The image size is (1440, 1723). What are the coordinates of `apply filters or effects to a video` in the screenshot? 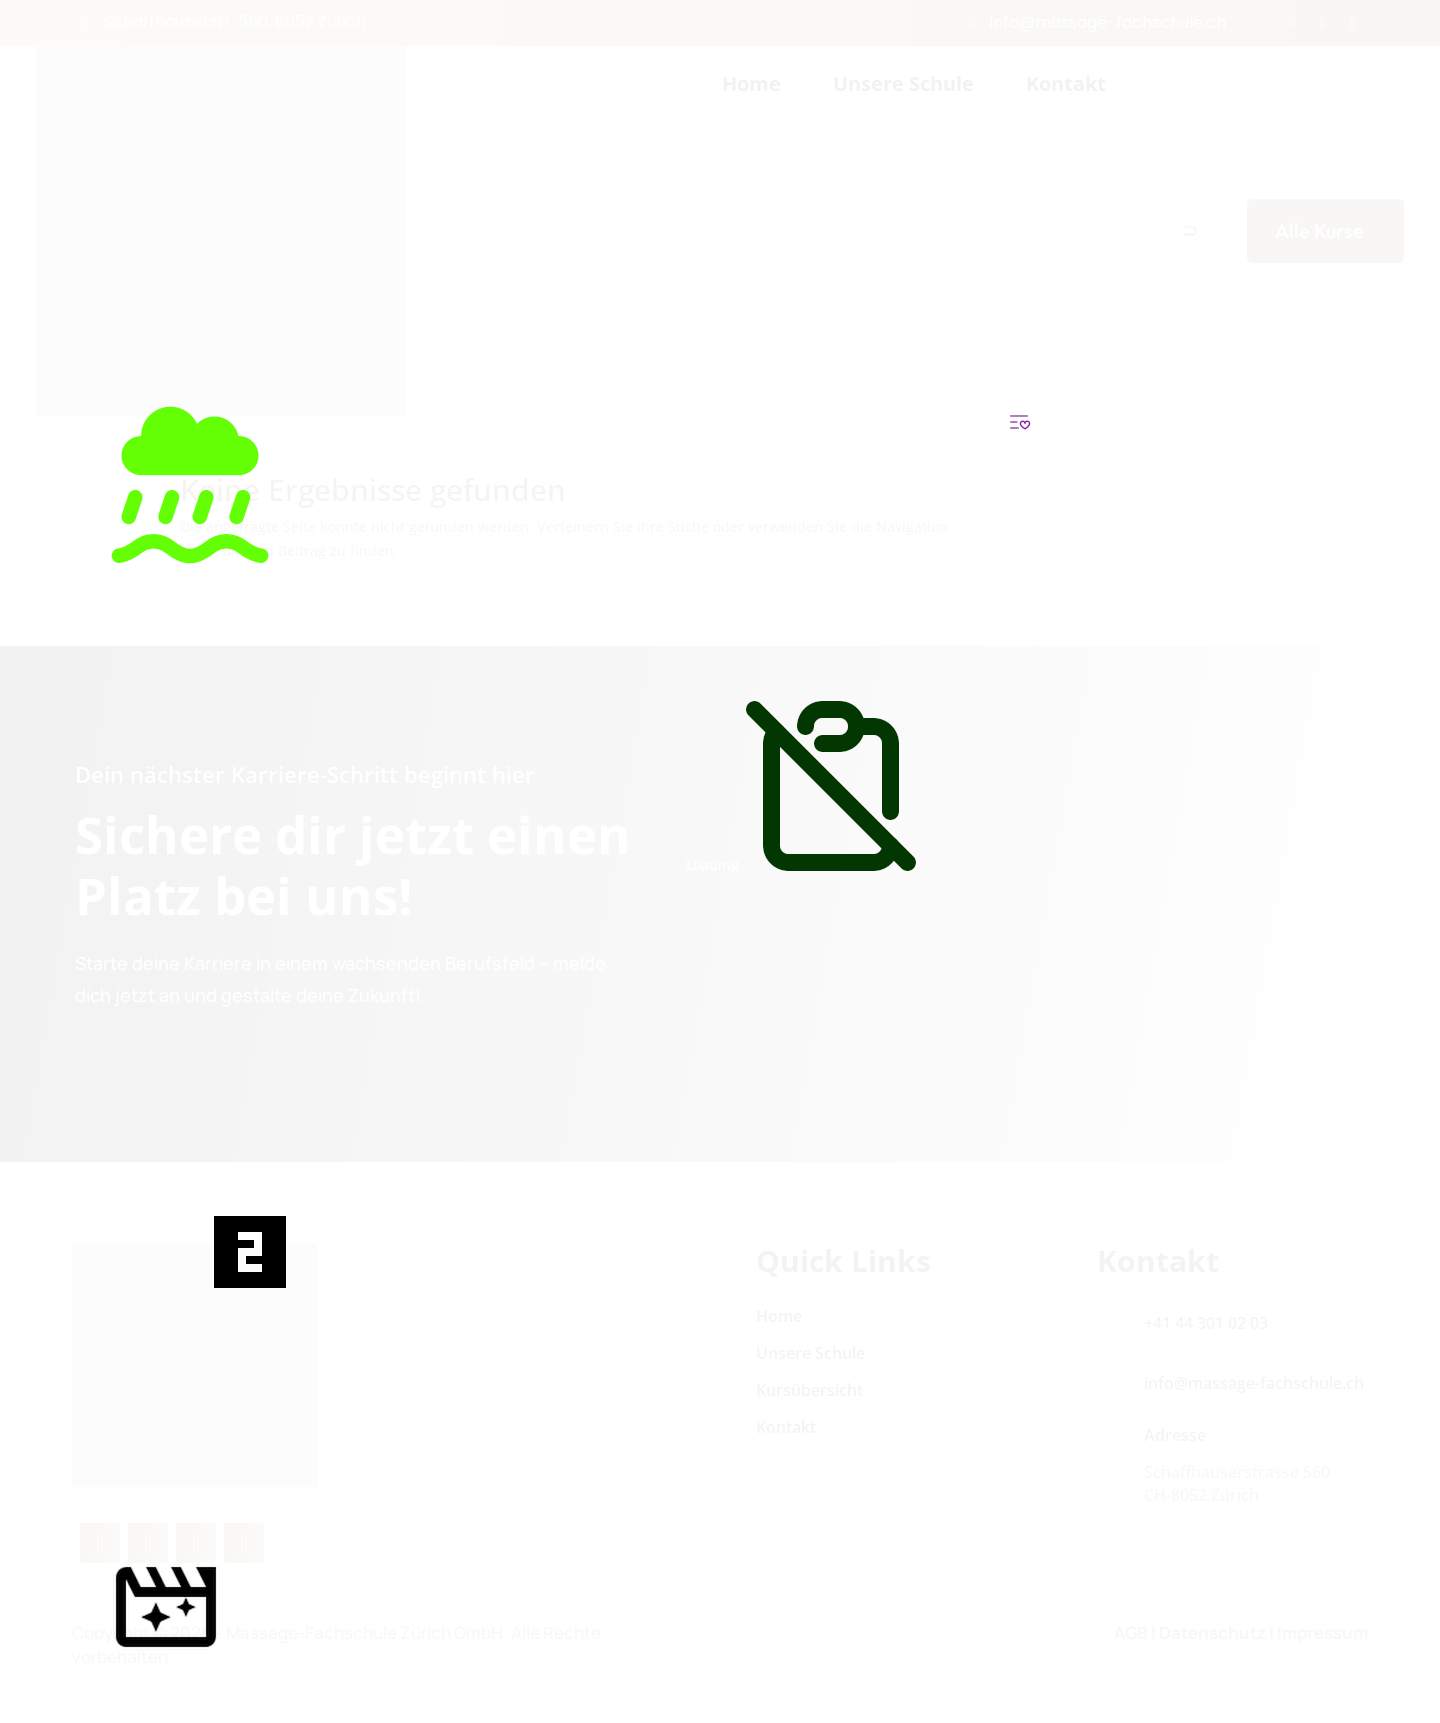 It's located at (166, 1607).